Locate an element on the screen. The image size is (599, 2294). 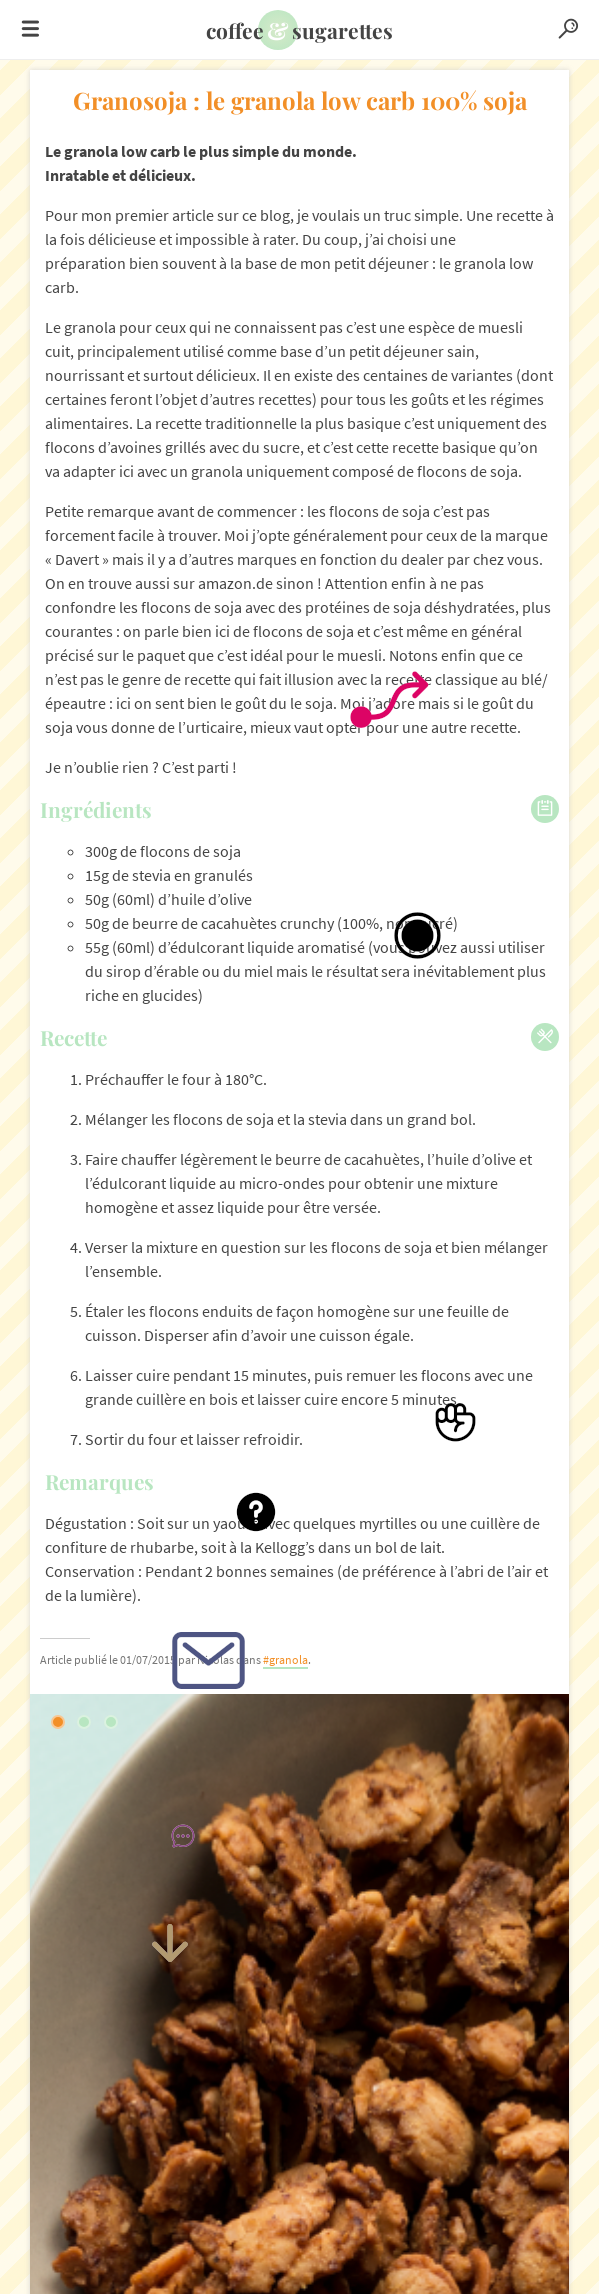
open your email inbox is located at coordinates (208, 1660).